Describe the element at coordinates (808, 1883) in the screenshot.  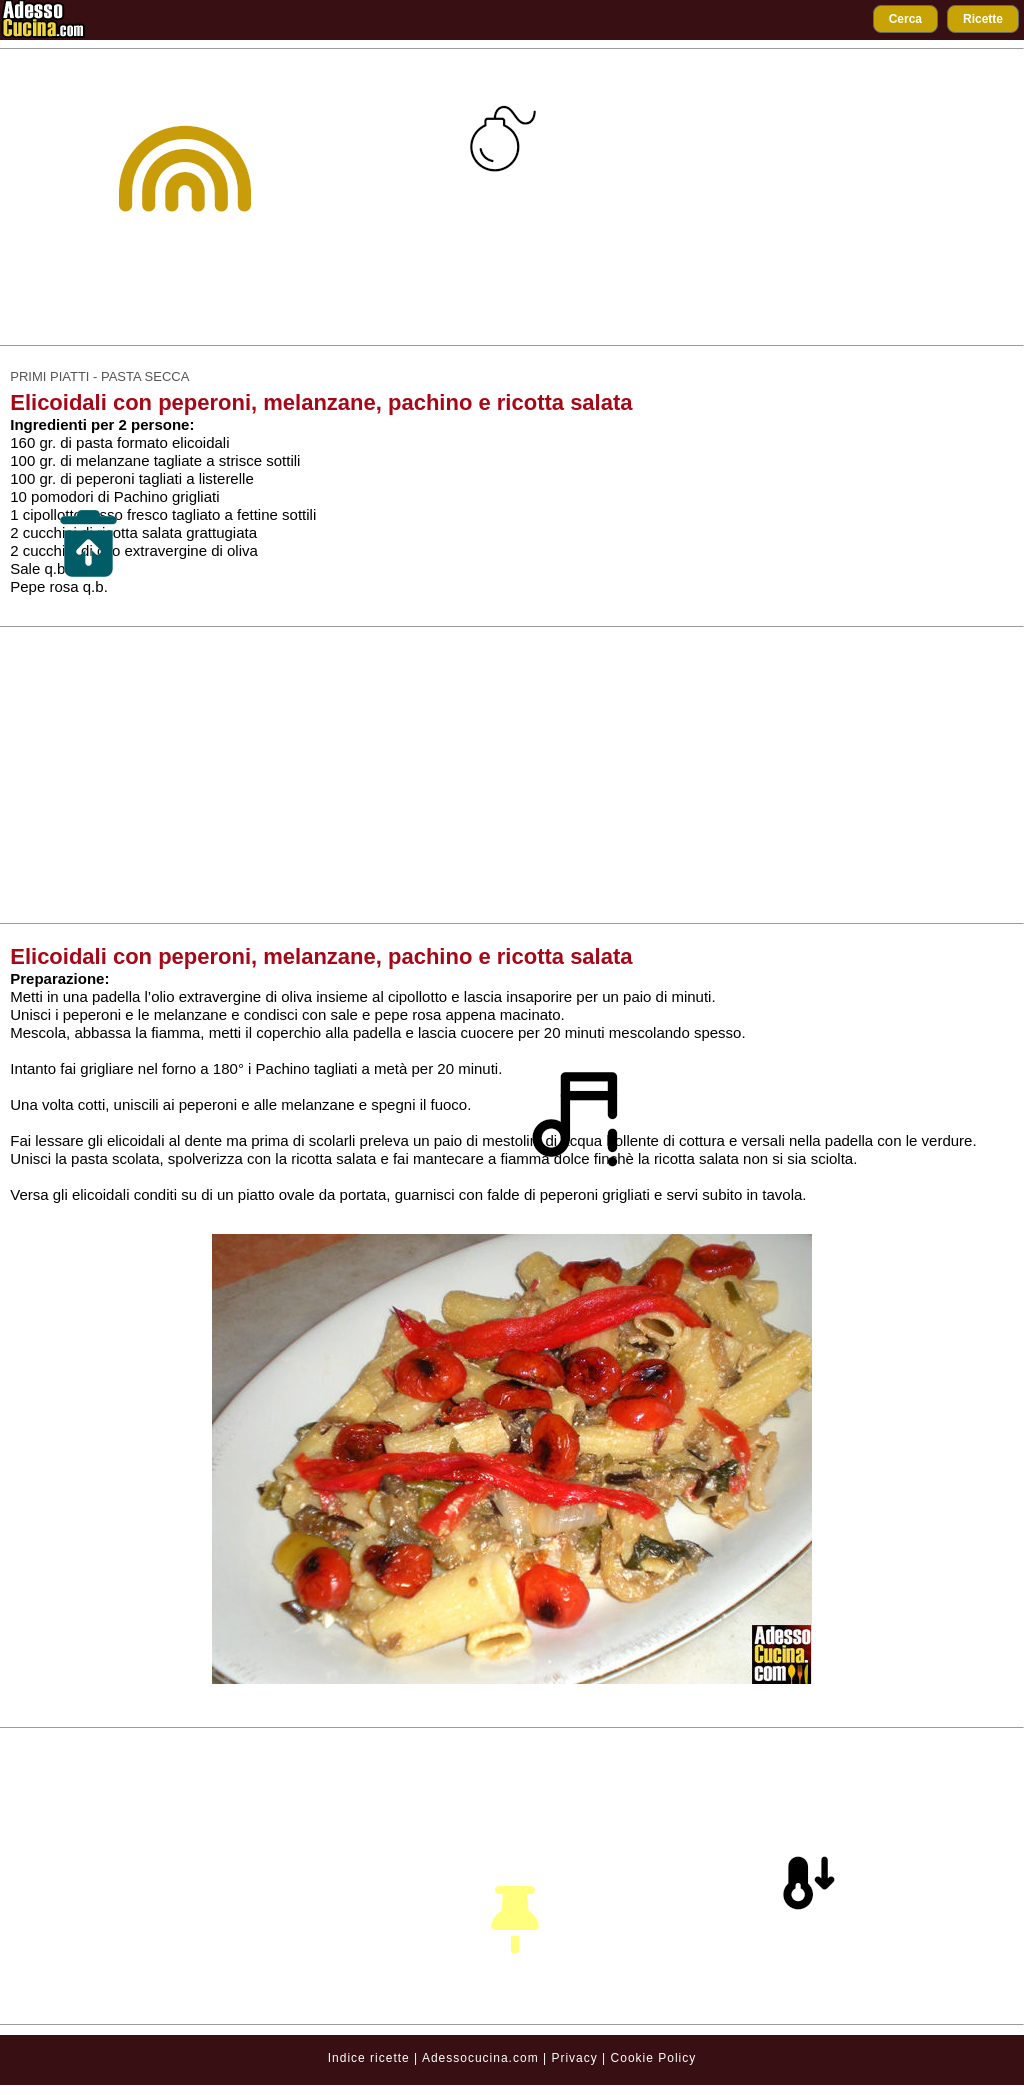
I see `indicates temperature is decreasing` at that location.